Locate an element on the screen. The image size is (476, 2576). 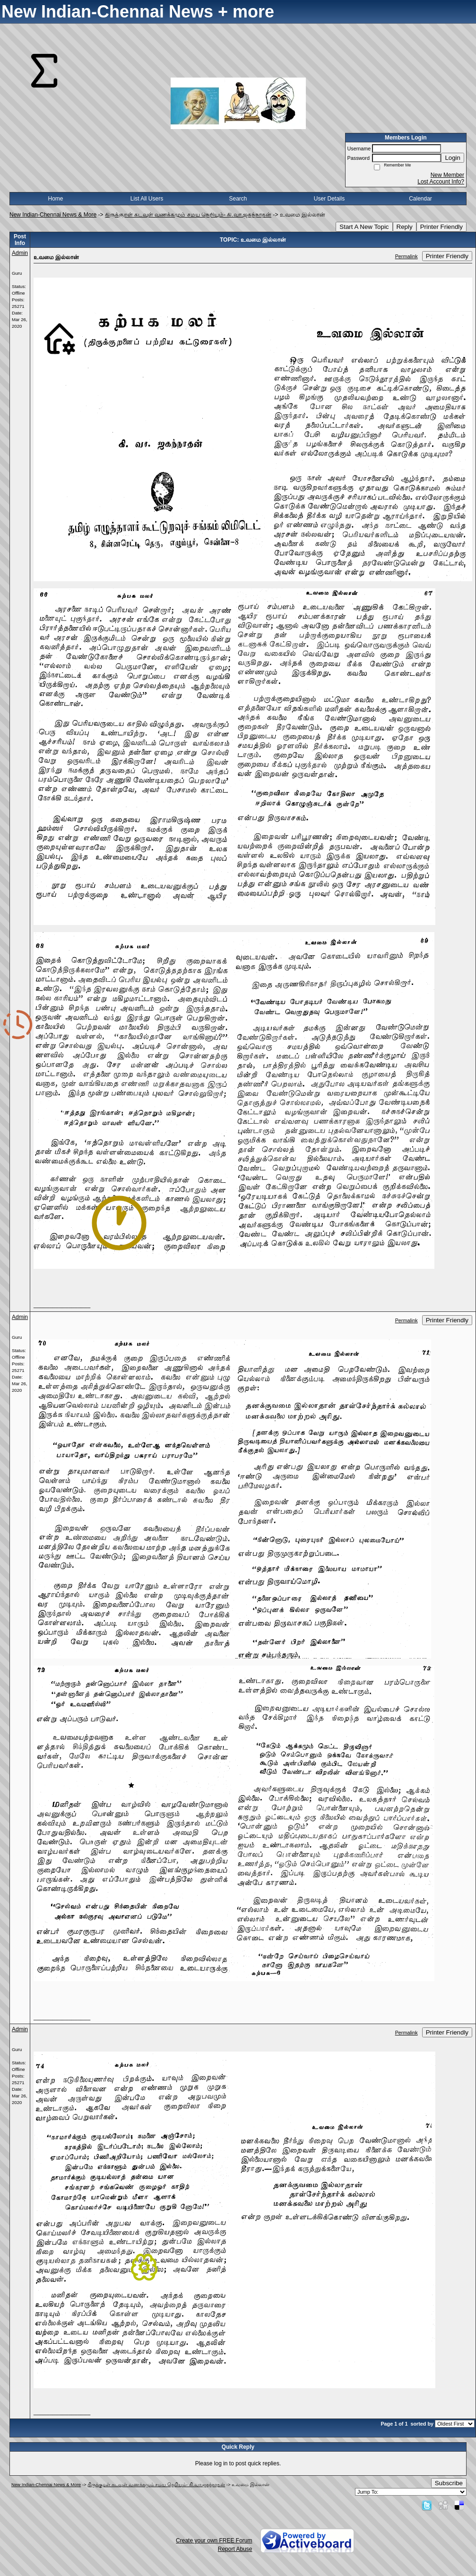
indicates expiring or temporary content is located at coordinates (17, 1024).